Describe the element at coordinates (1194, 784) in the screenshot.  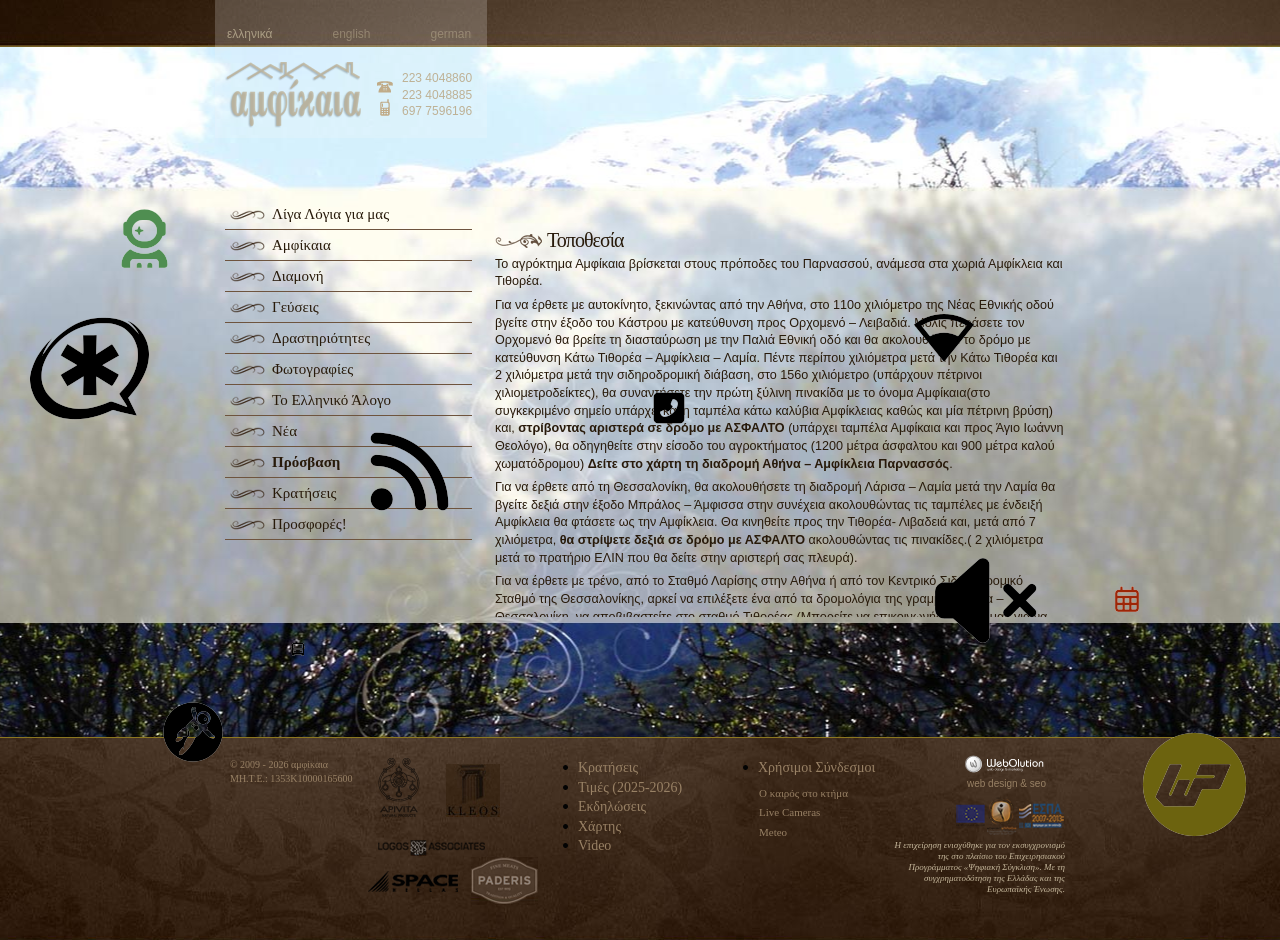
I see `rendact brand logo` at that location.